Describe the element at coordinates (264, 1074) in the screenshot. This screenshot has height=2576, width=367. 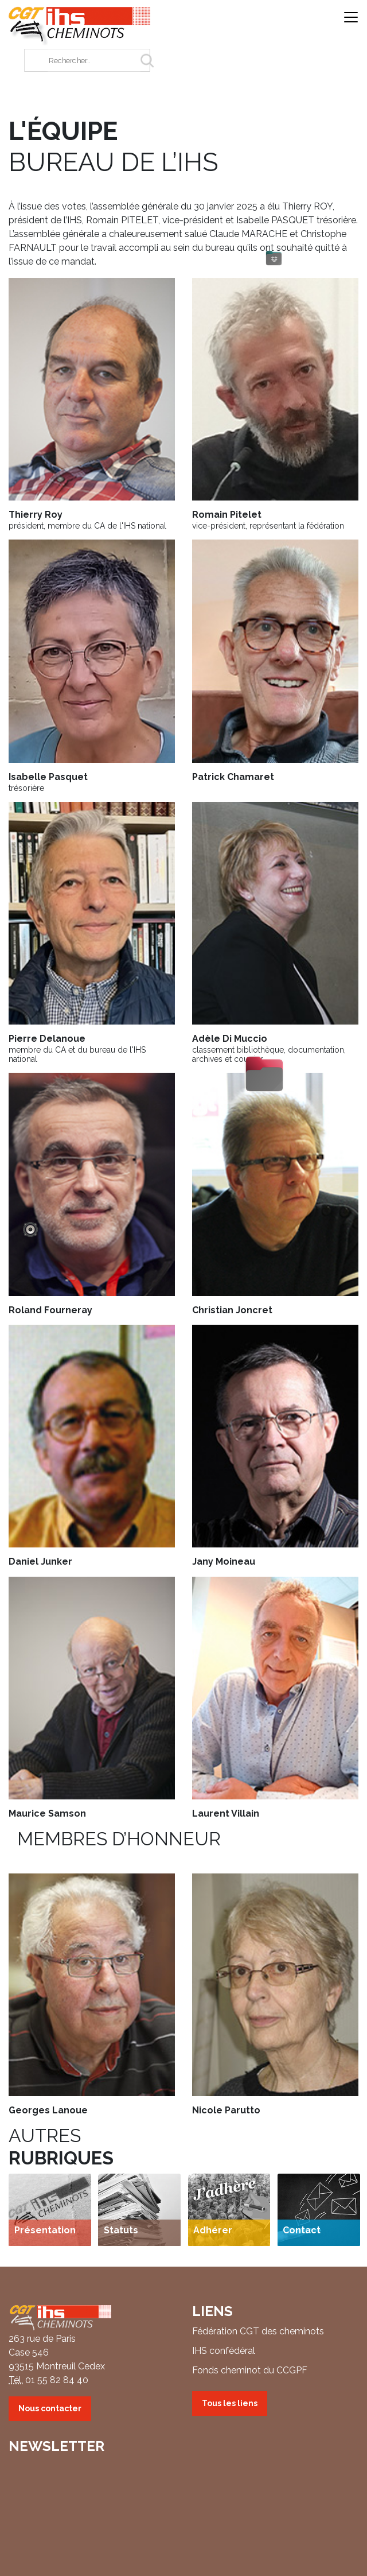
I see `drop files here to move them into this folder` at that location.